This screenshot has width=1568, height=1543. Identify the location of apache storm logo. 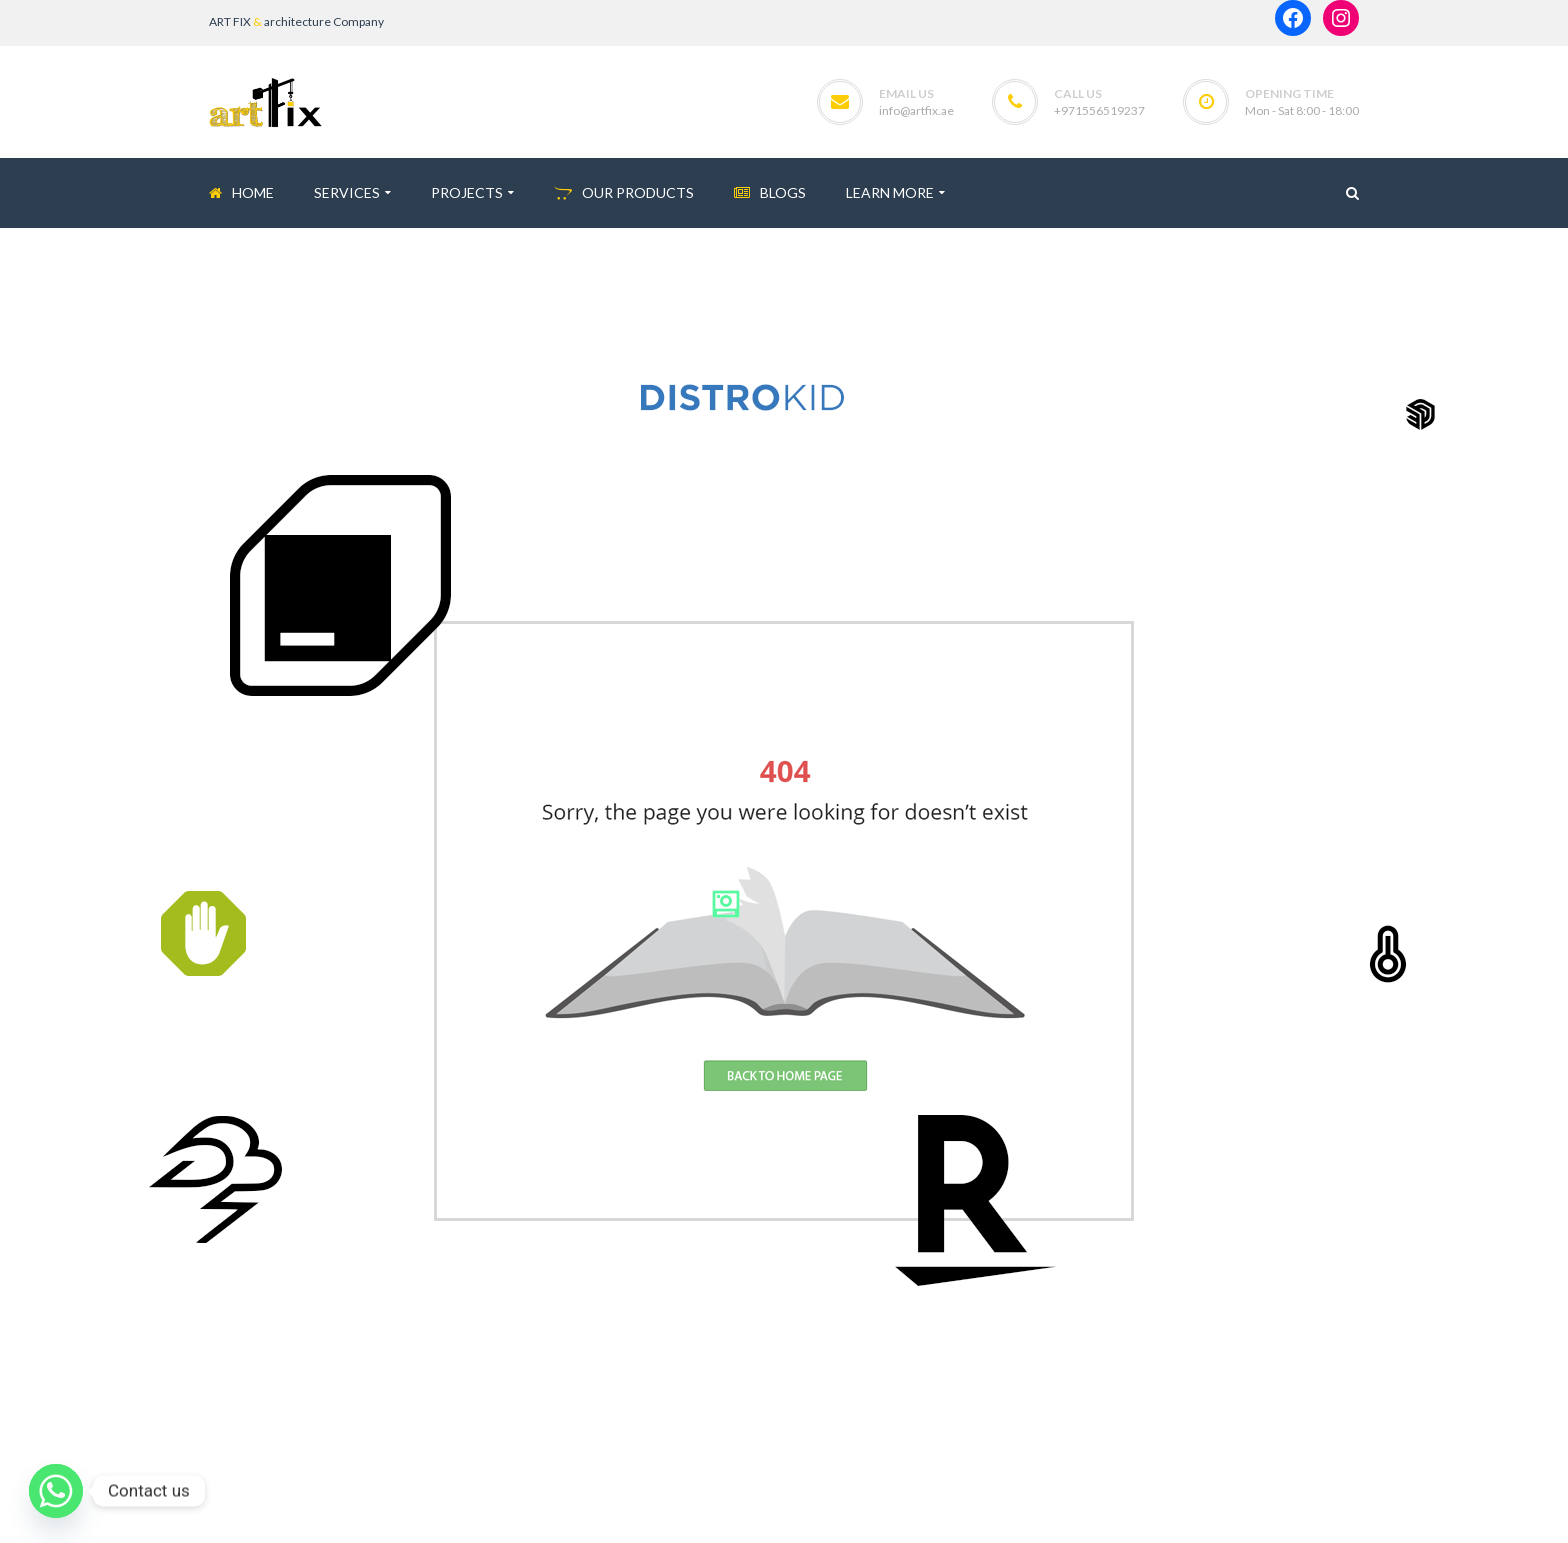
(215, 1179).